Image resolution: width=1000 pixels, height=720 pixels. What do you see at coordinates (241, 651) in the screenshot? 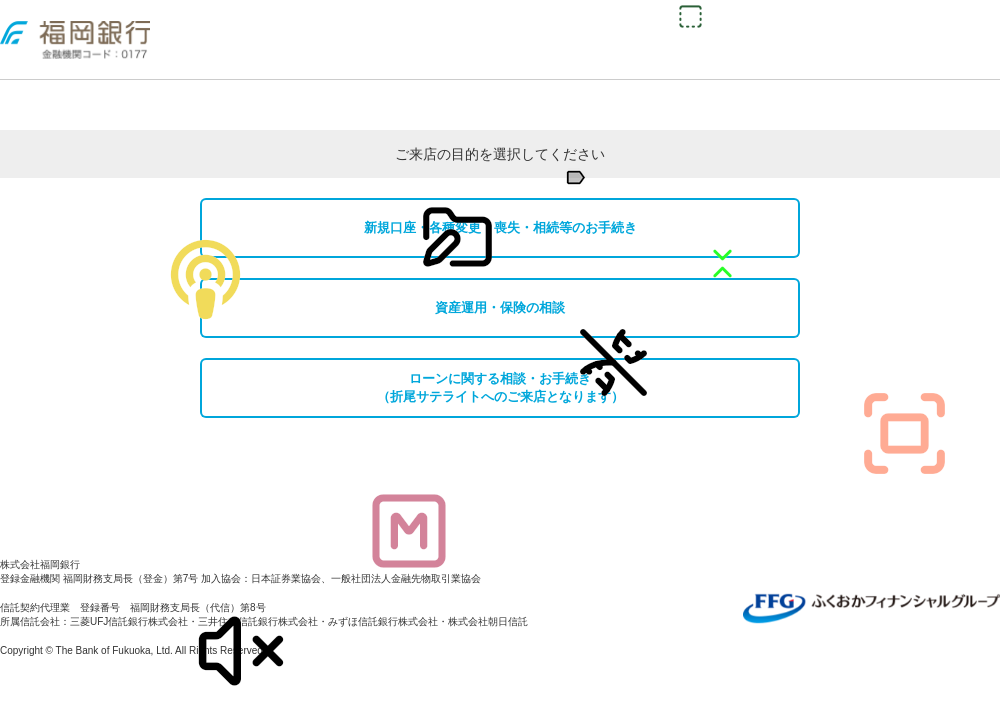
I see `mute audio` at bounding box center [241, 651].